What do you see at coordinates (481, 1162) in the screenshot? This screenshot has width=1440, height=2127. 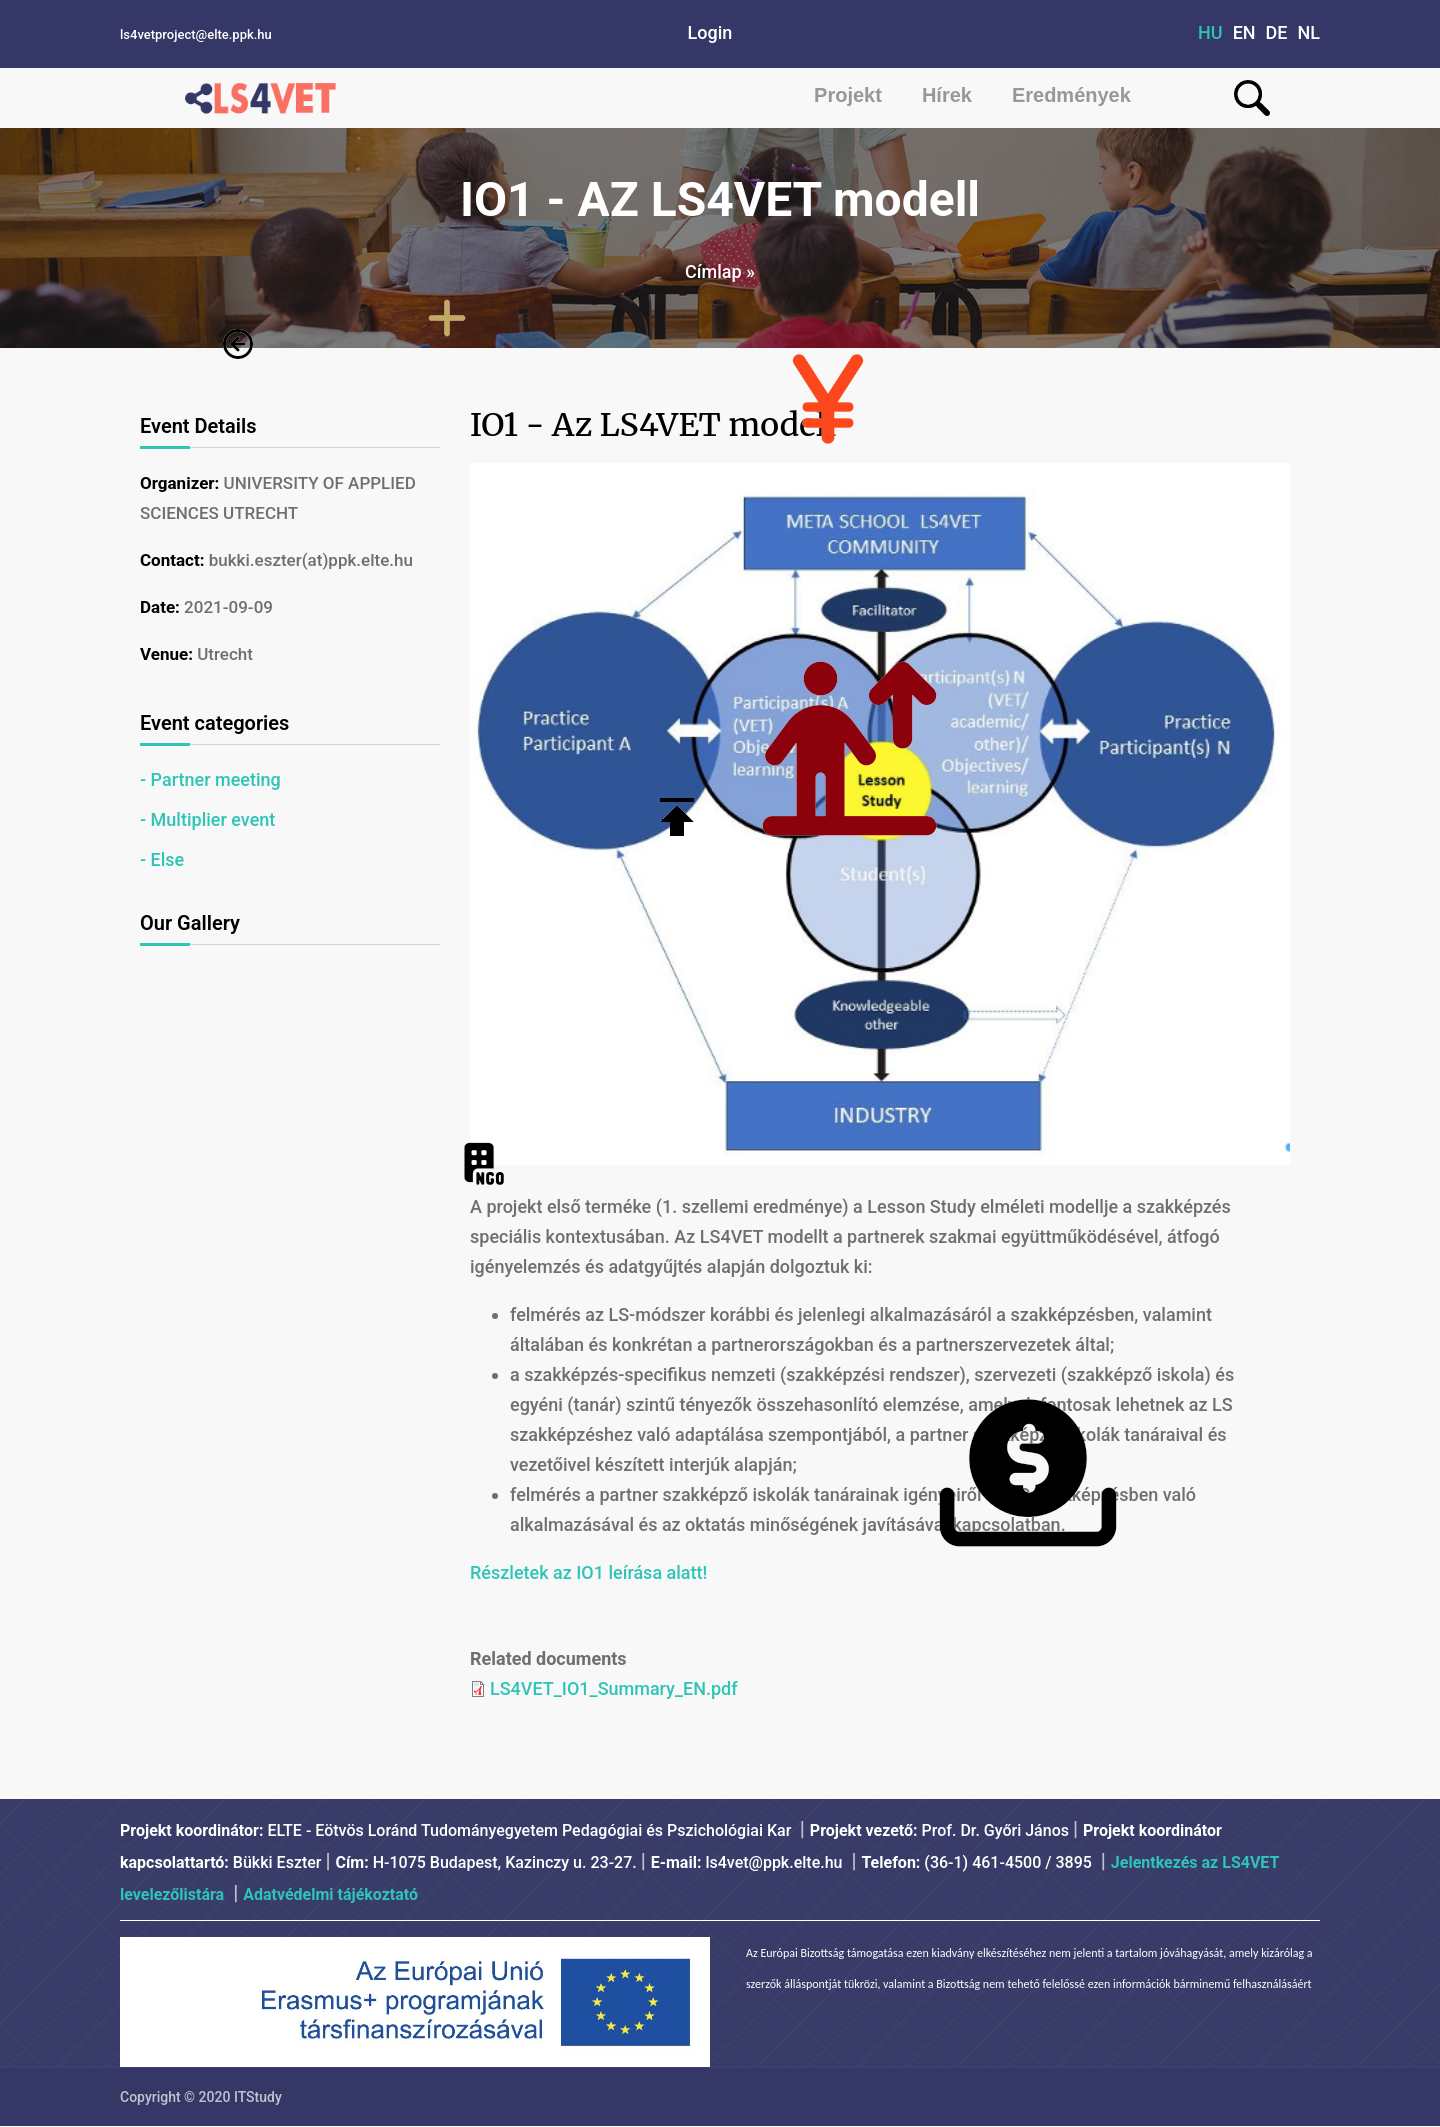 I see `navigate to non-governmental organization directory` at bounding box center [481, 1162].